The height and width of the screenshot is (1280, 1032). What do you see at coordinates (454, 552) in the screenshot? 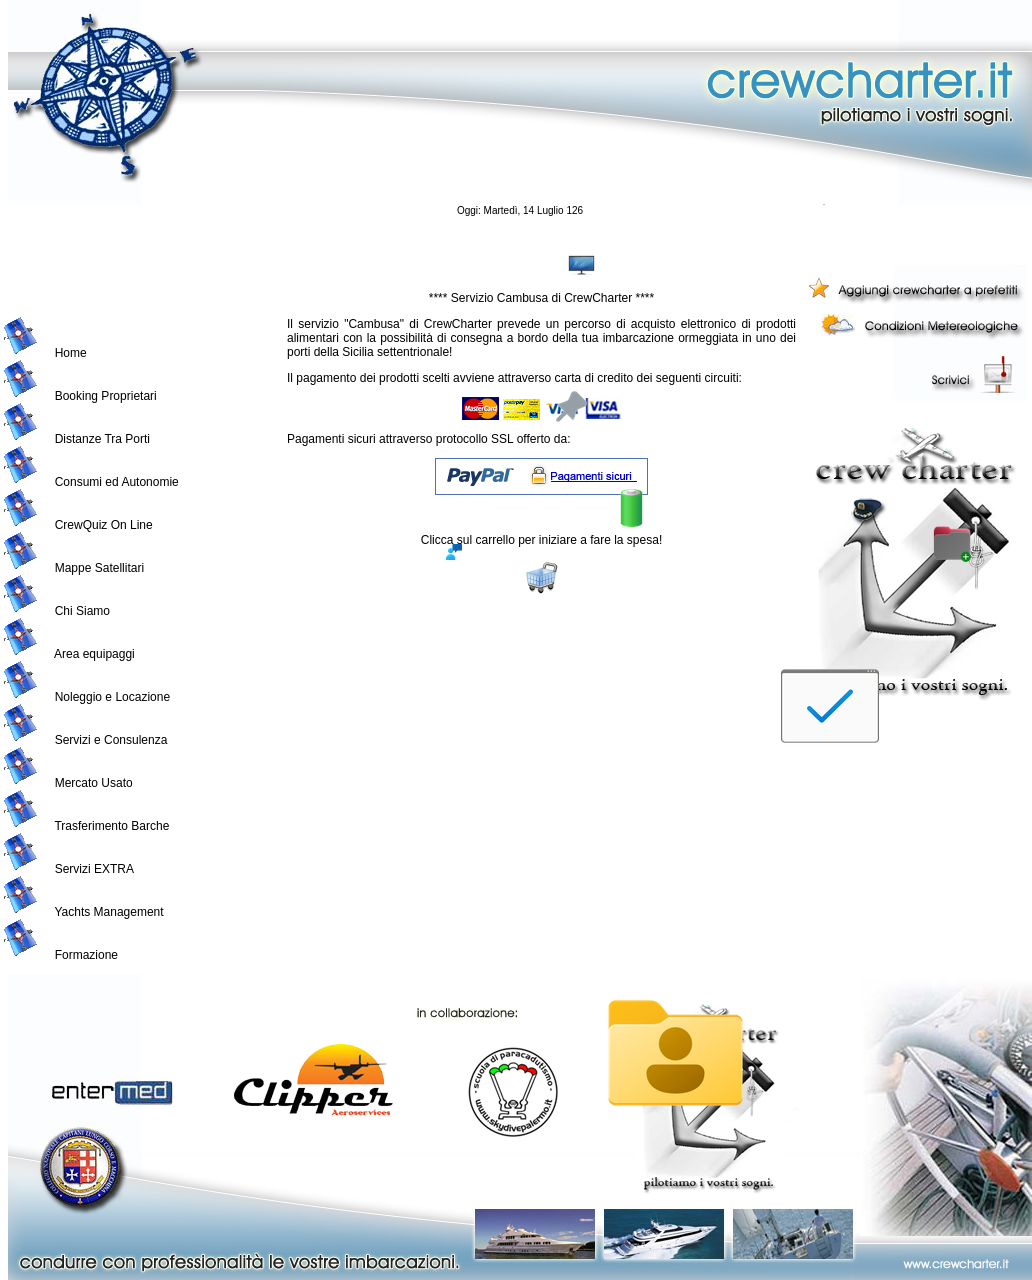
I see `open the feedback hub app` at bounding box center [454, 552].